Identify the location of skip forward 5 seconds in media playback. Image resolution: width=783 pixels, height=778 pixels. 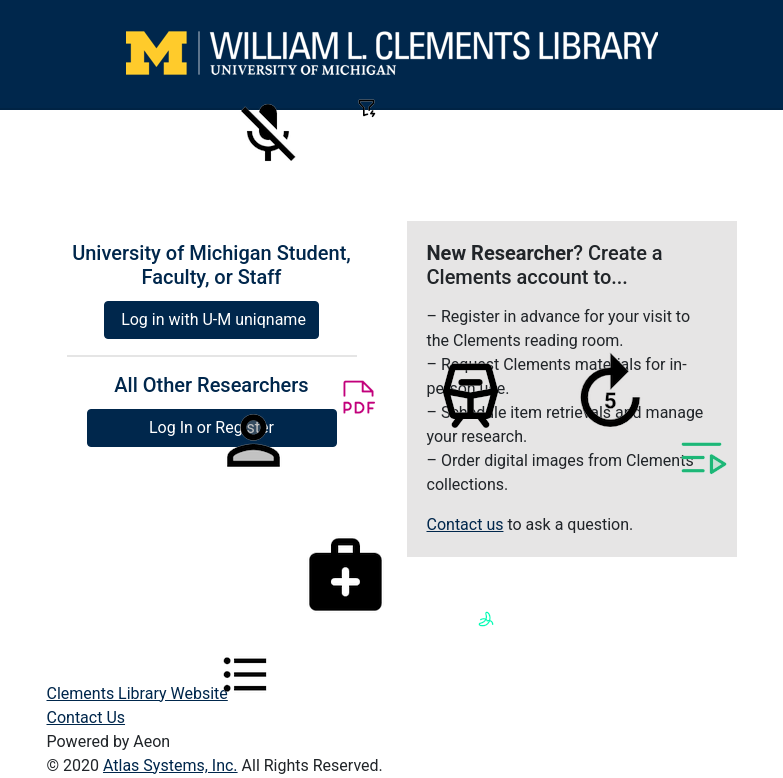
(610, 393).